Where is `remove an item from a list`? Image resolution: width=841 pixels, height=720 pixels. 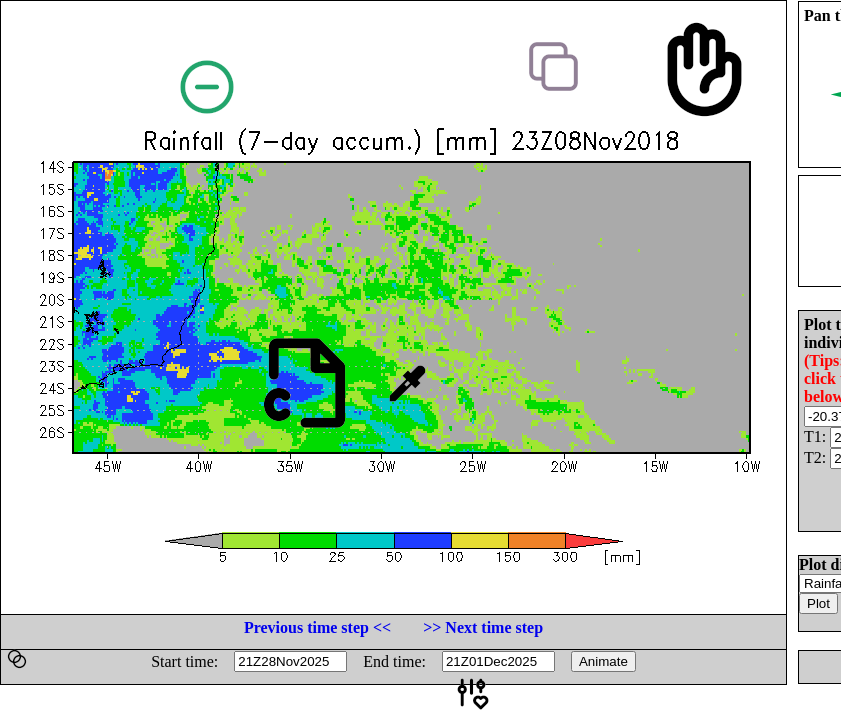
remove an item from a list is located at coordinates (207, 87).